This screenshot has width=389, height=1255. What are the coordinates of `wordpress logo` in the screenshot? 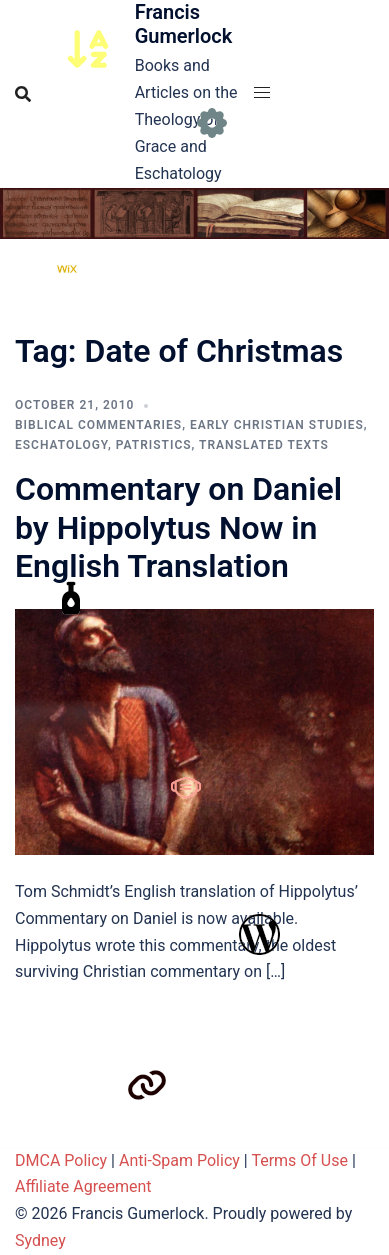 It's located at (259, 934).